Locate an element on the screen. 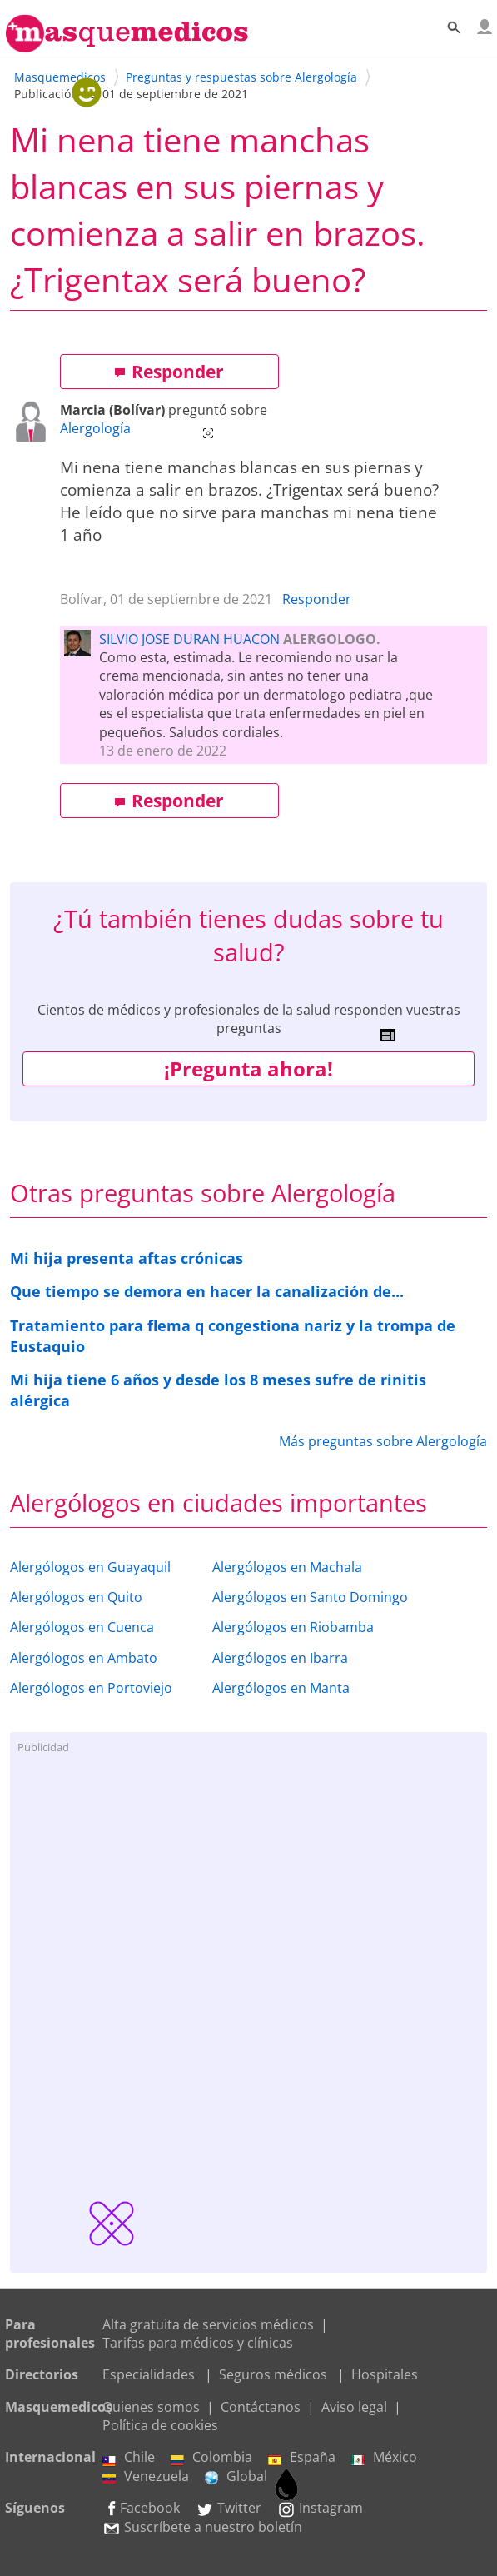 This screenshot has height=2576, width=497. open web browser is located at coordinates (388, 1035).